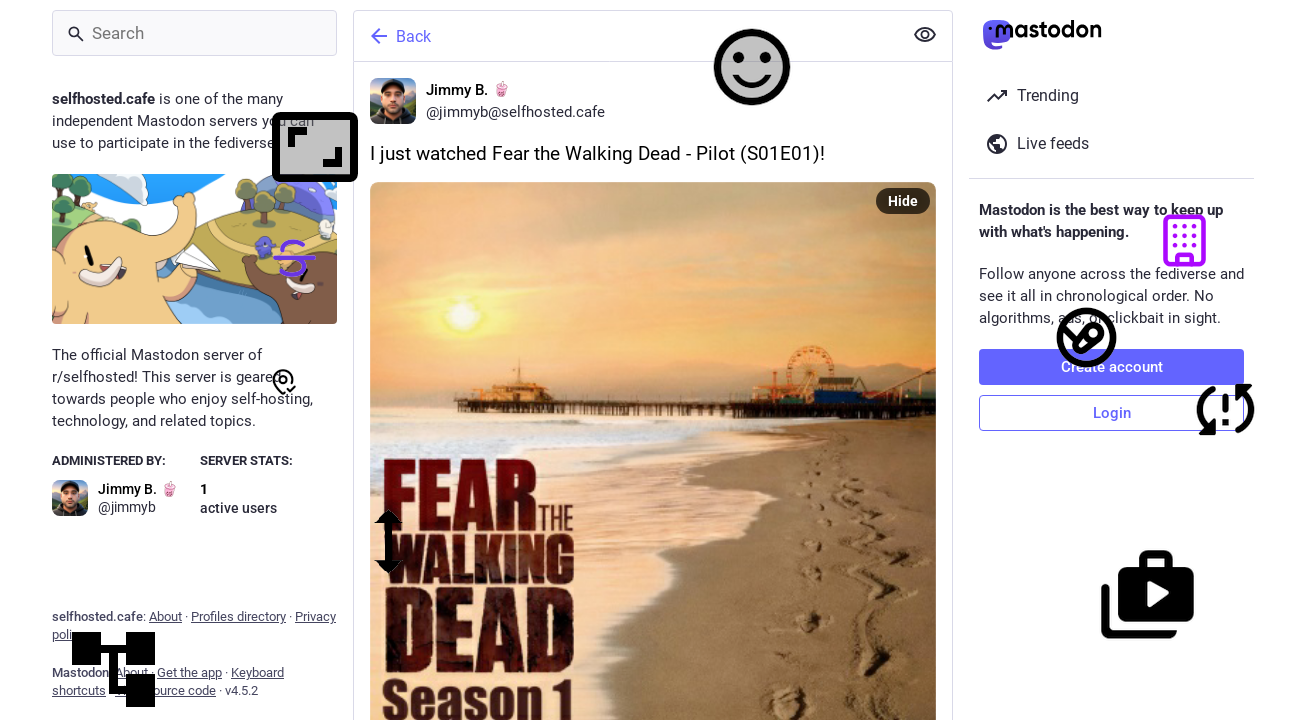  What do you see at coordinates (1225, 409) in the screenshot?
I see `indicates a sync error or failure` at bounding box center [1225, 409].